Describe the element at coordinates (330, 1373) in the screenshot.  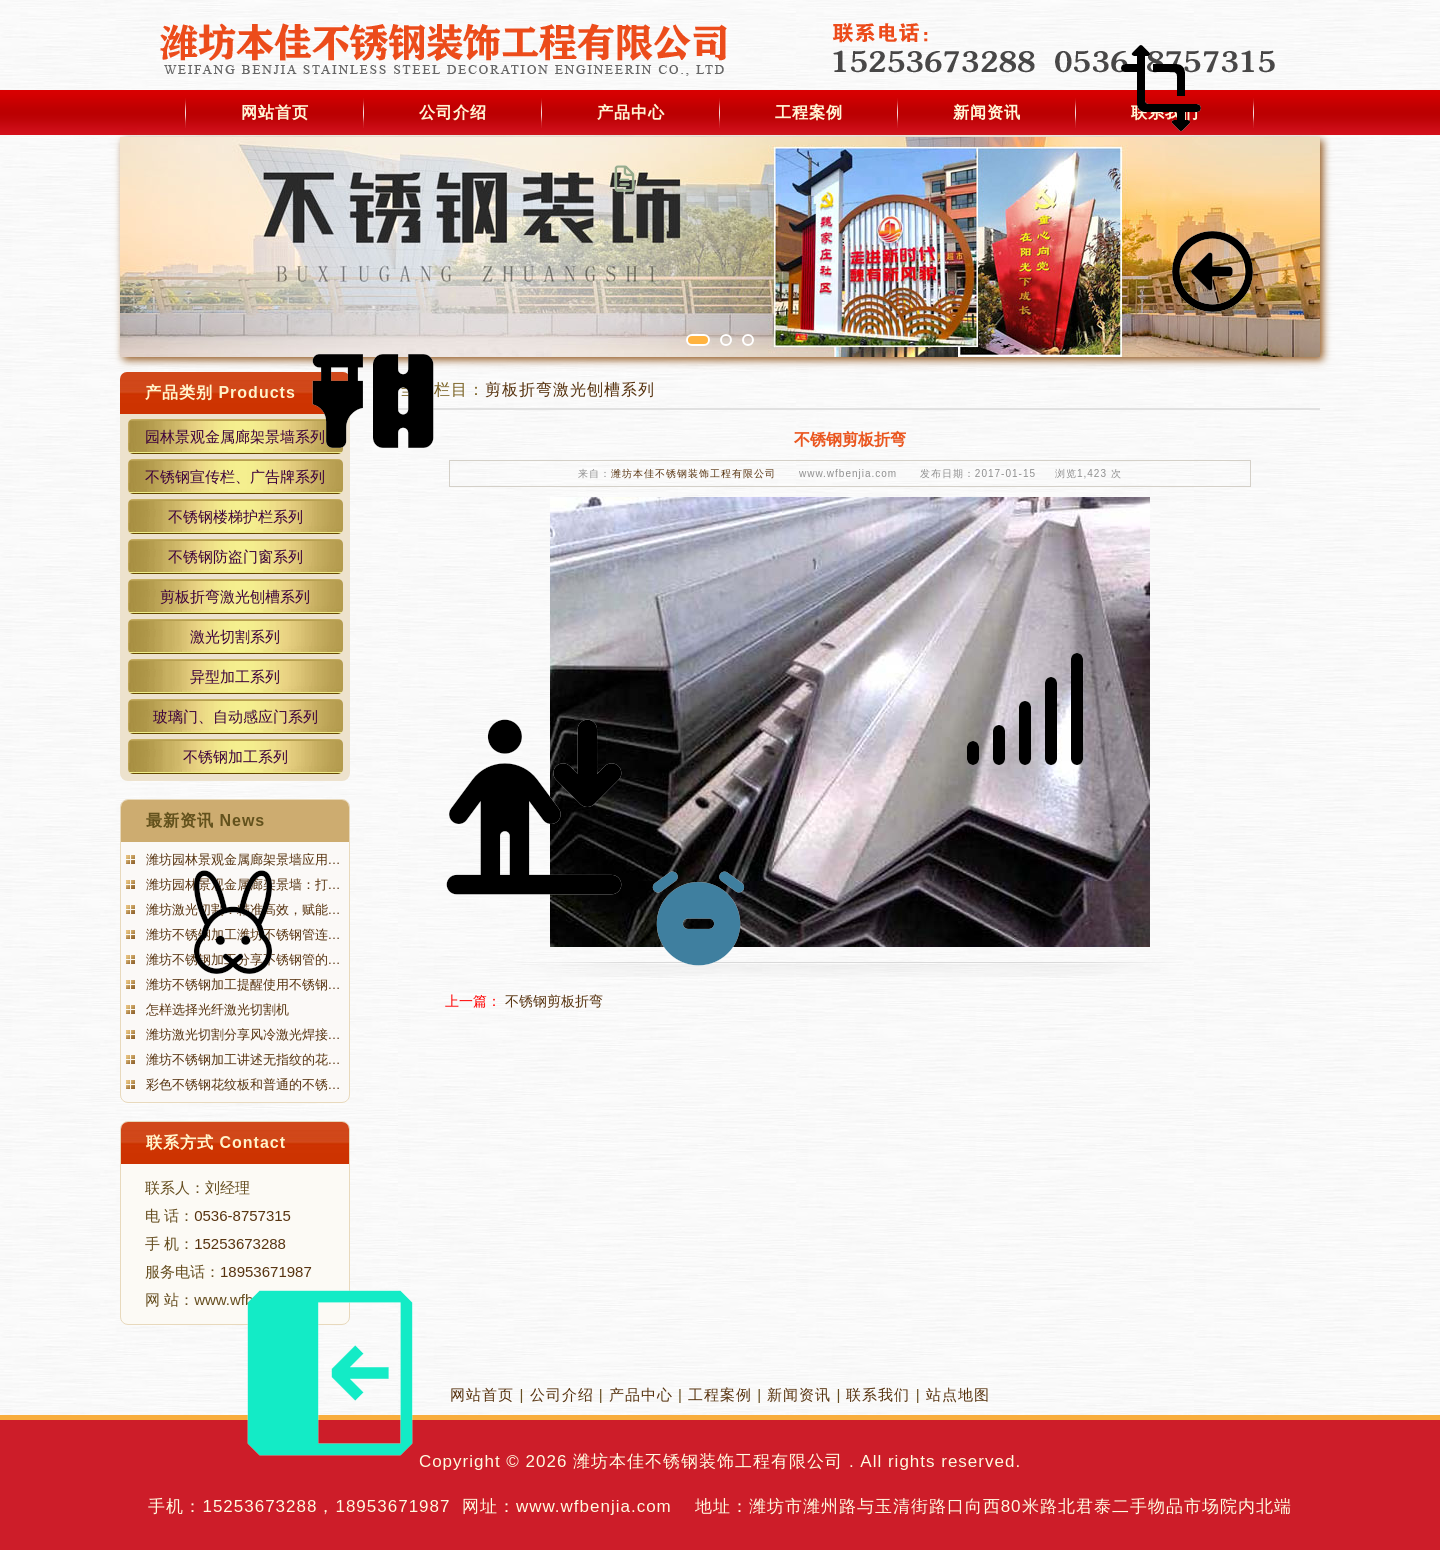
I see `dock sidebar to the left side of the editor` at that location.